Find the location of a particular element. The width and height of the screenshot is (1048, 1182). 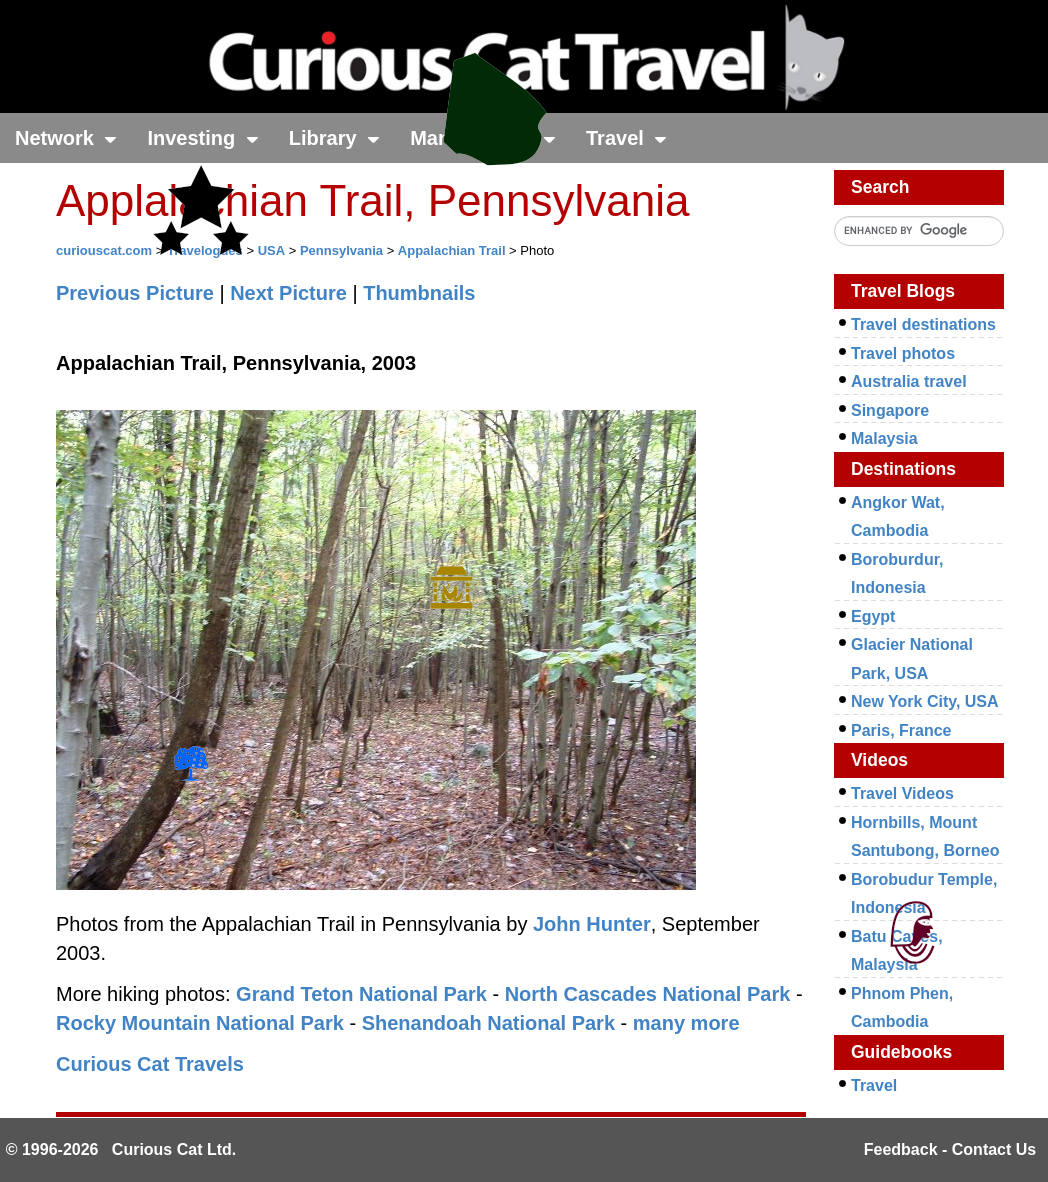

view your ratings or reviews is located at coordinates (201, 210).